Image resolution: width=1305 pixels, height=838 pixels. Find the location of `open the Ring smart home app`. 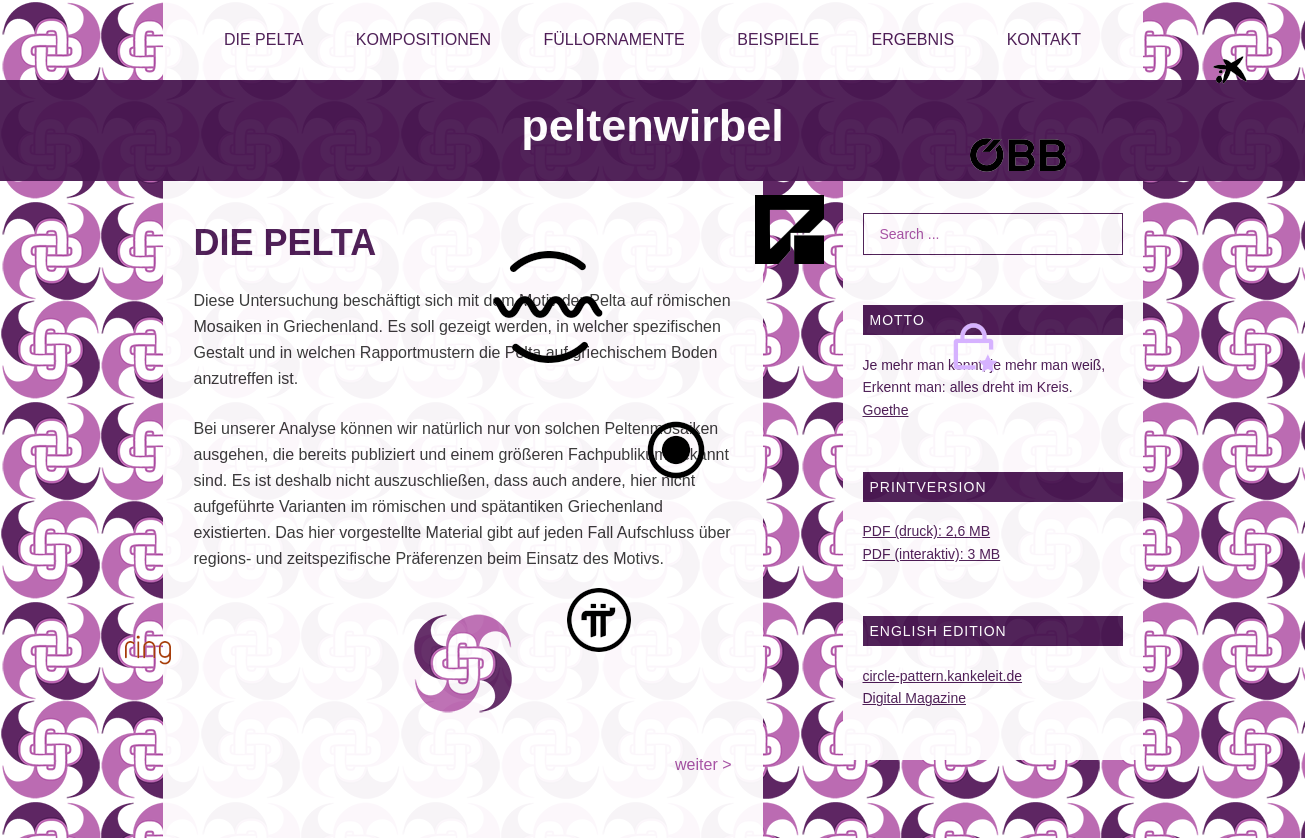

open the Ring smart home app is located at coordinates (148, 650).